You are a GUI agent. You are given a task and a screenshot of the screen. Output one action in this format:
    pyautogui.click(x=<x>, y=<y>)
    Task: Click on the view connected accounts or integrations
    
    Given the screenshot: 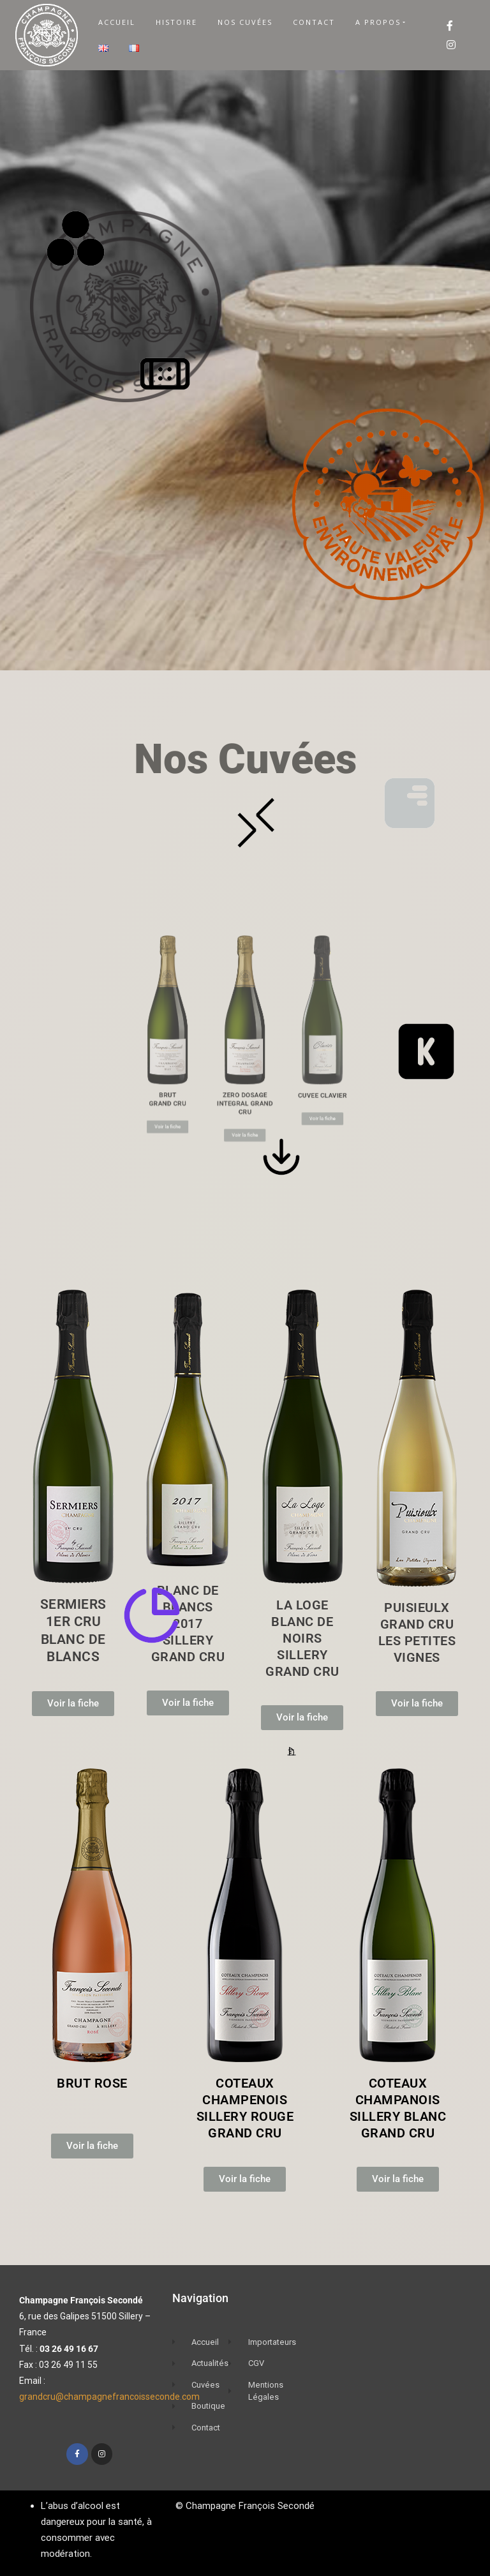 What is the action you would take?
    pyautogui.click(x=75, y=238)
    